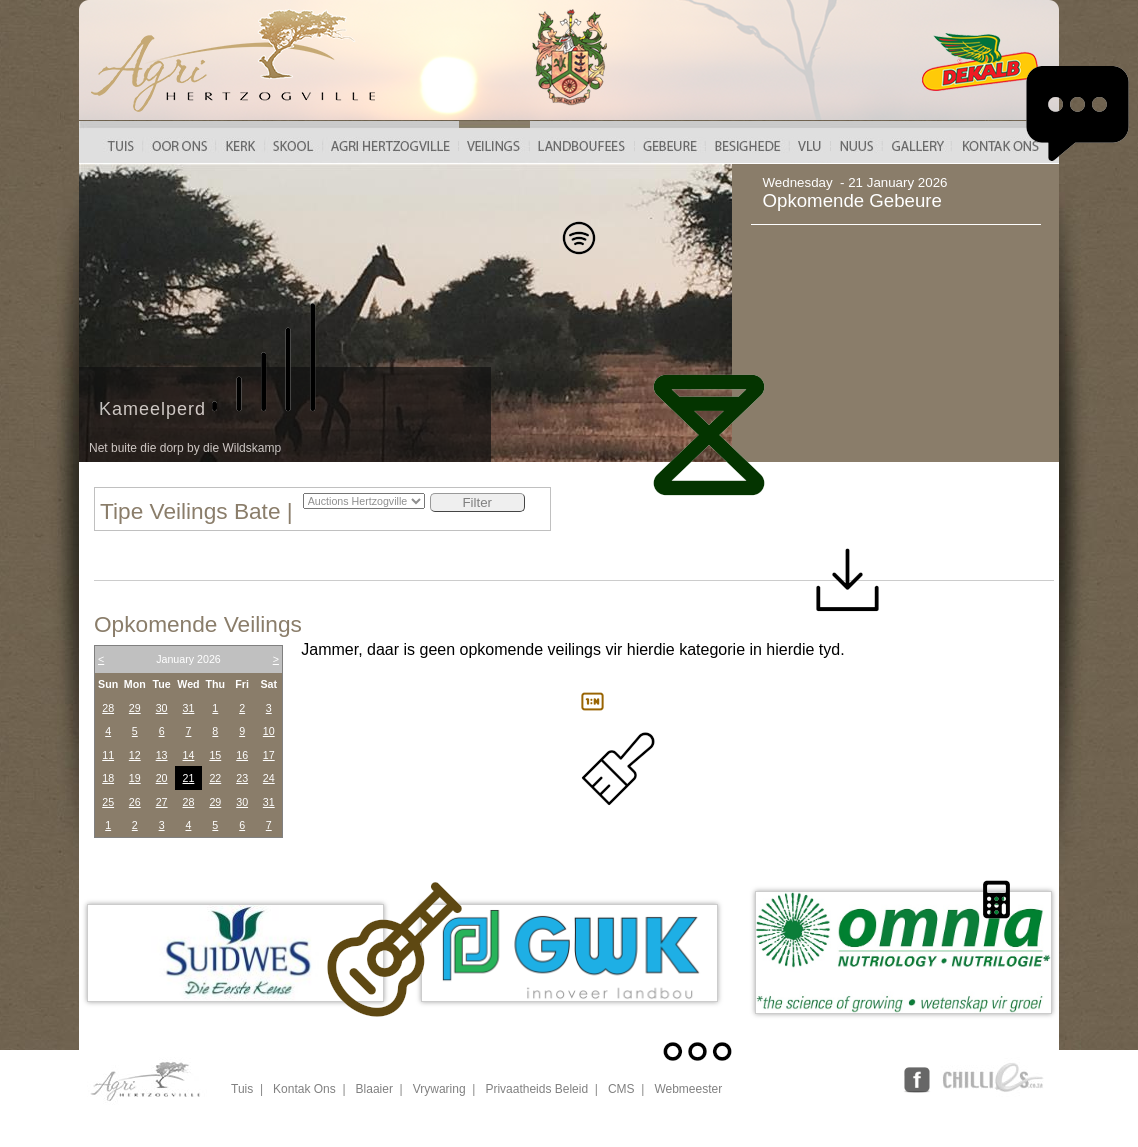  I want to click on indicates high time remaining or early stage of a process, so click(709, 435).